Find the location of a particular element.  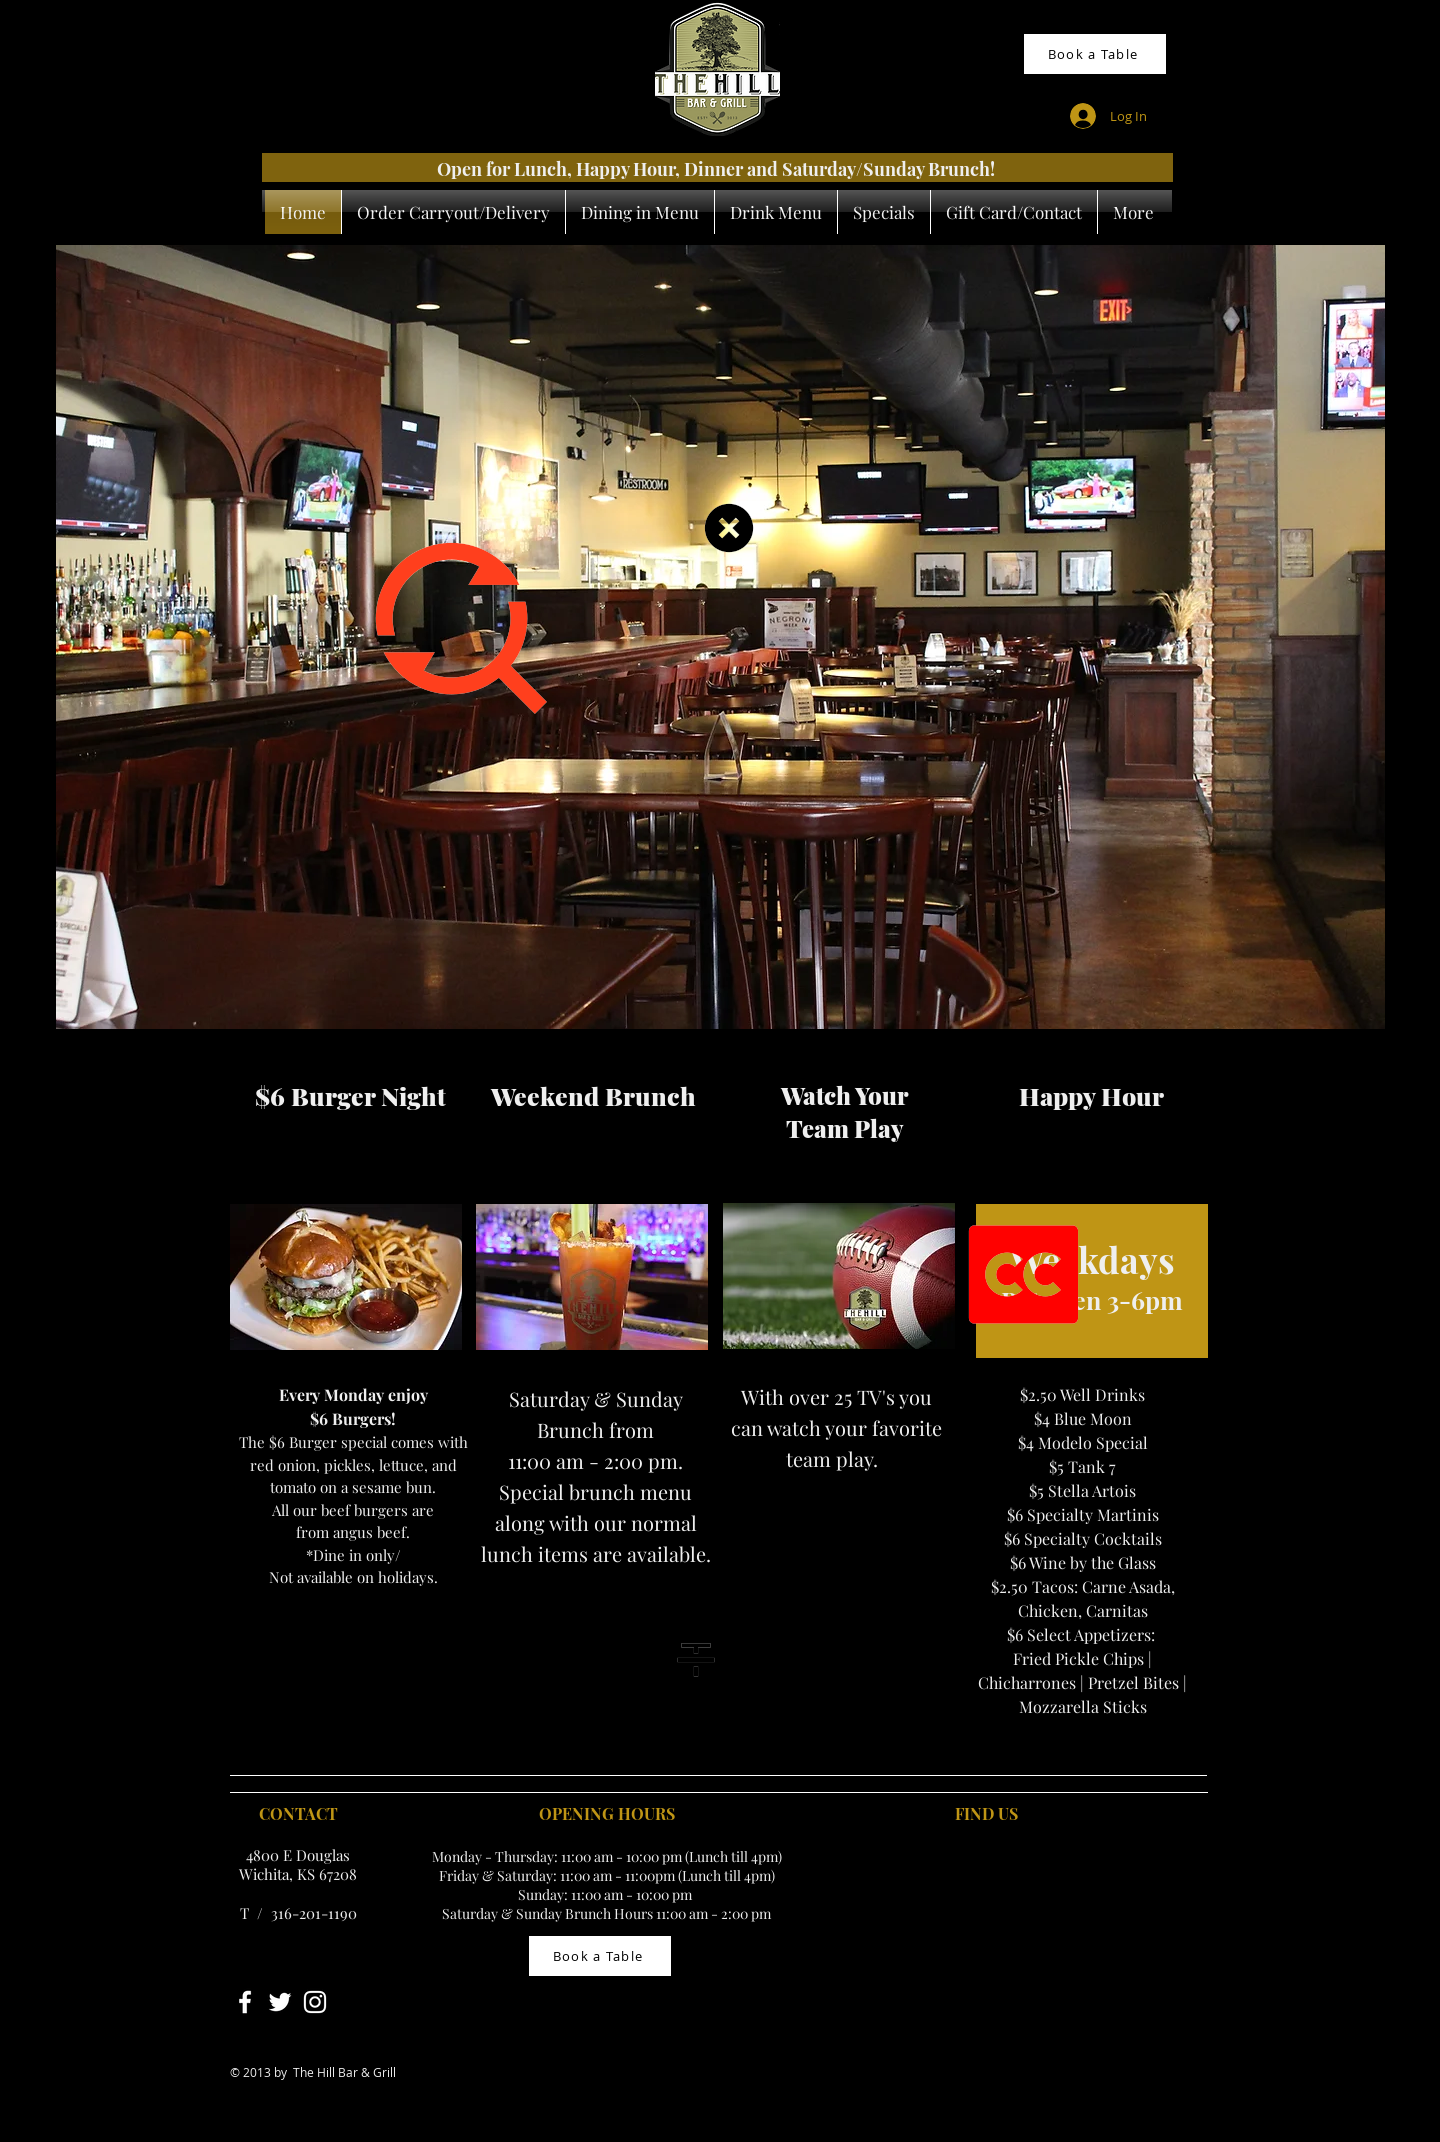

find and replace text in a document is located at coordinates (460, 627).